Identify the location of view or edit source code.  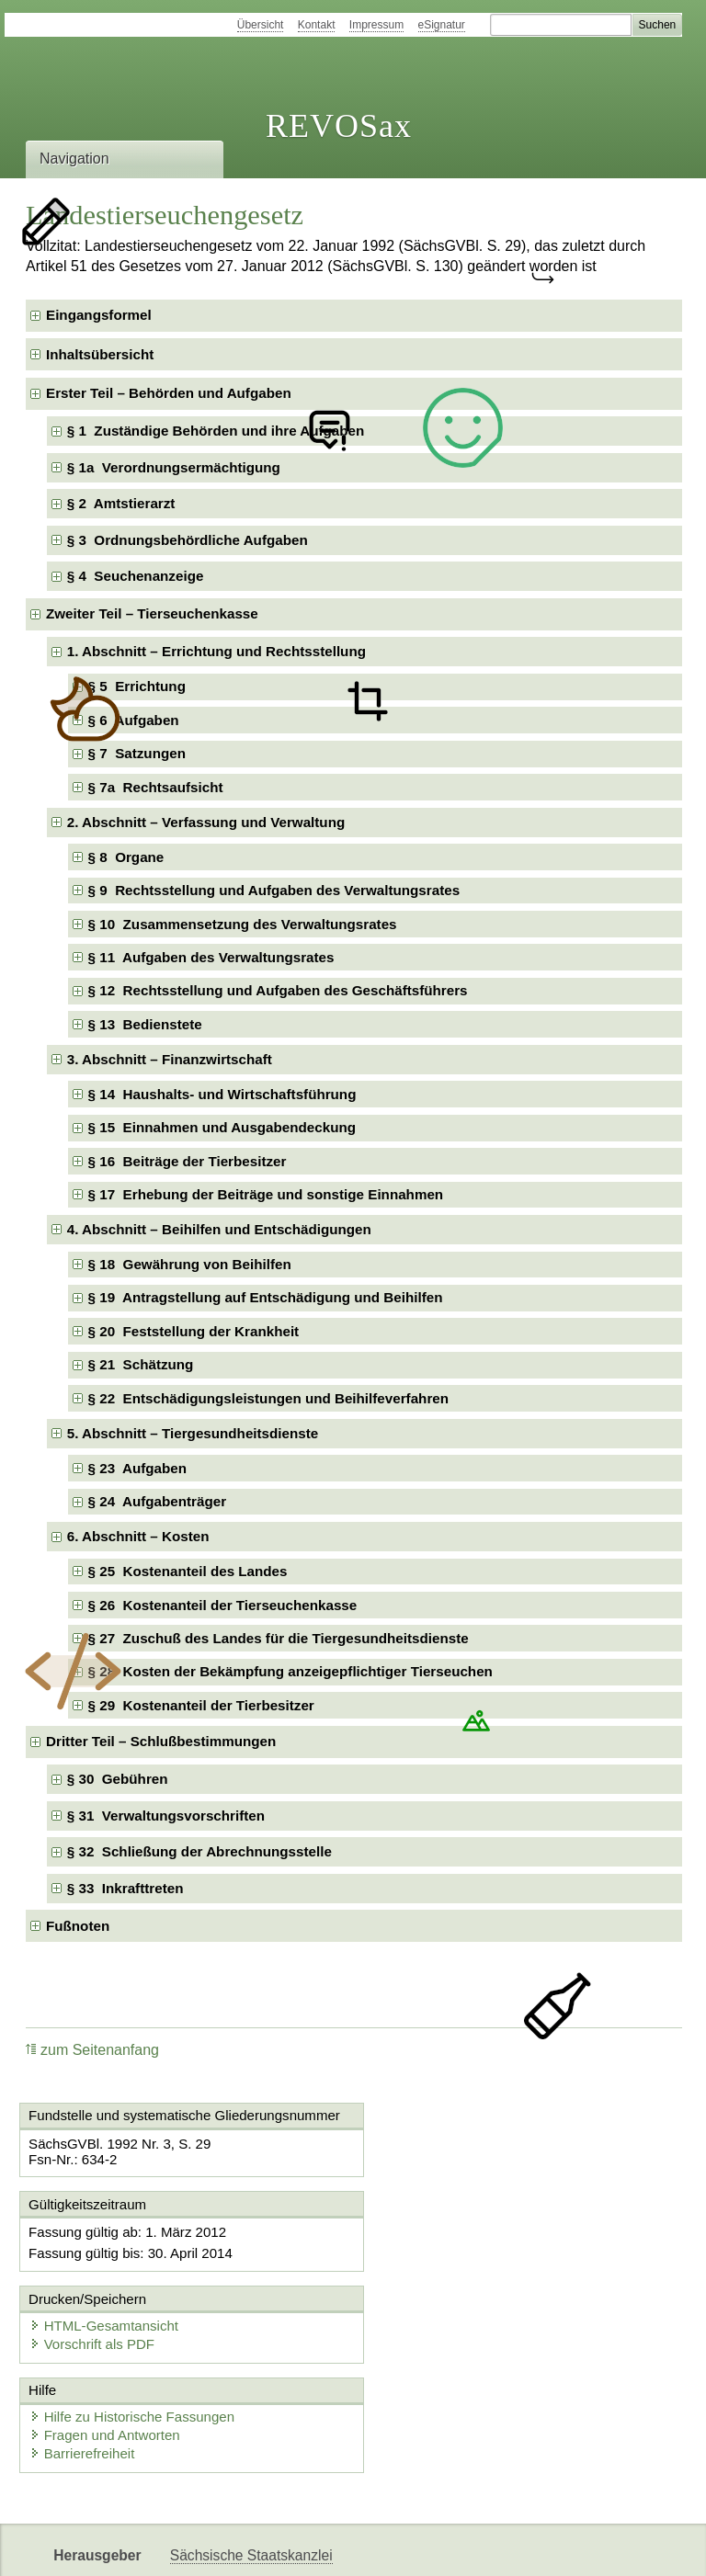
(73, 1671).